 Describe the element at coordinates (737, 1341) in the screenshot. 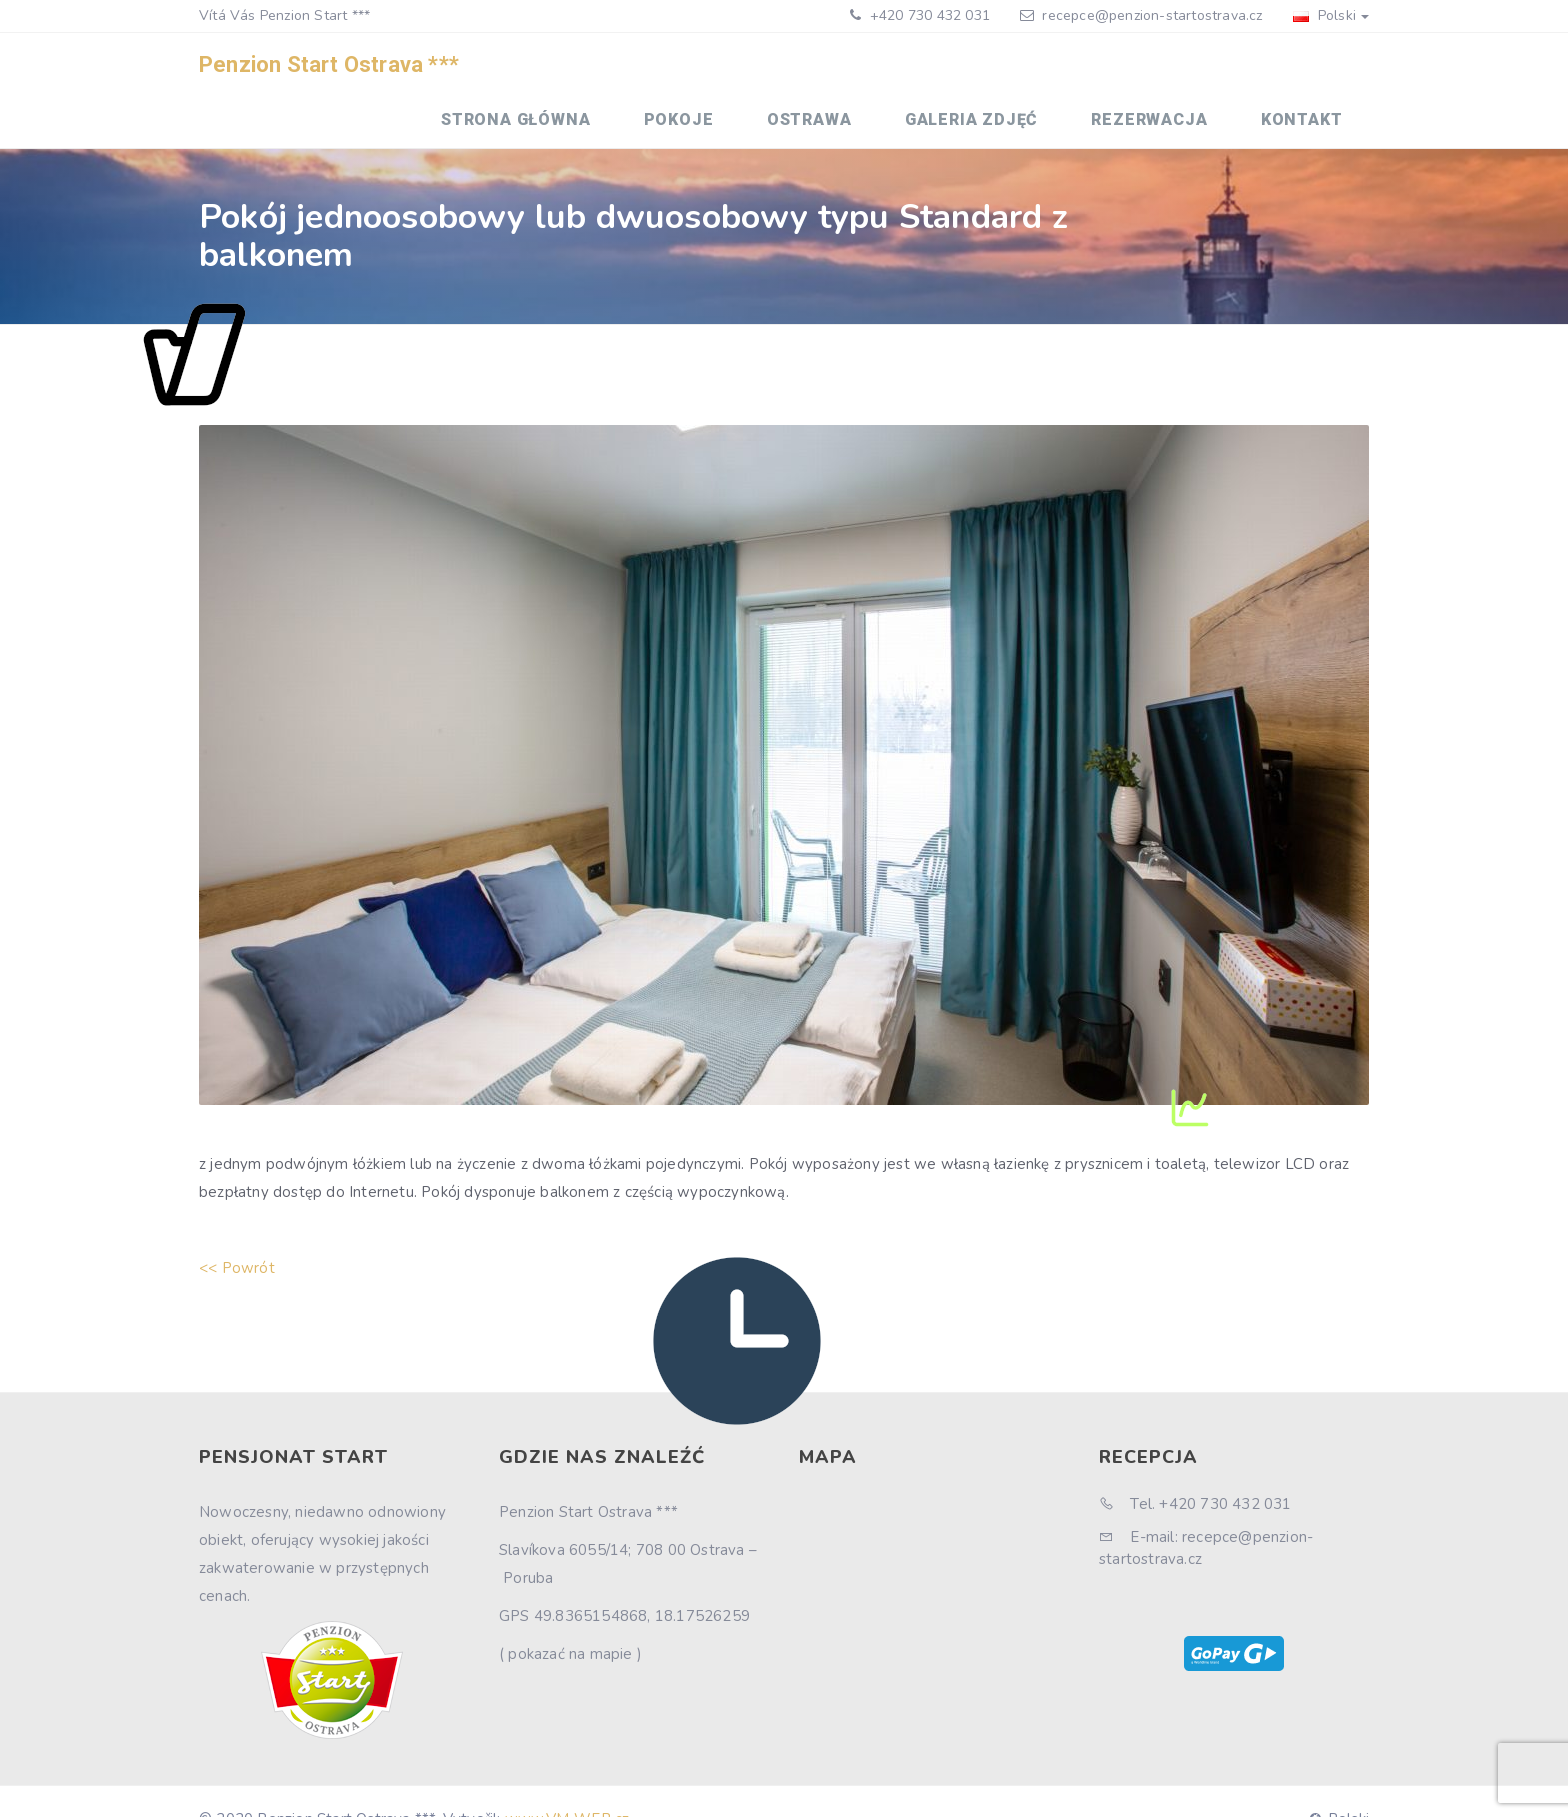

I see `view current time` at that location.